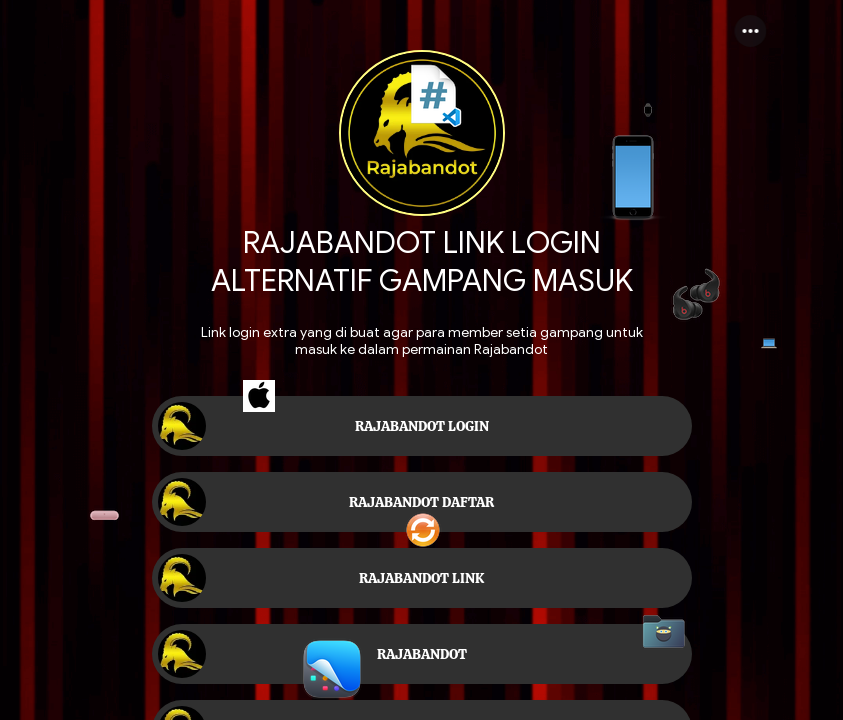  Describe the element at coordinates (769, 342) in the screenshot. I see `represents a macbook device in system settings` at that location.